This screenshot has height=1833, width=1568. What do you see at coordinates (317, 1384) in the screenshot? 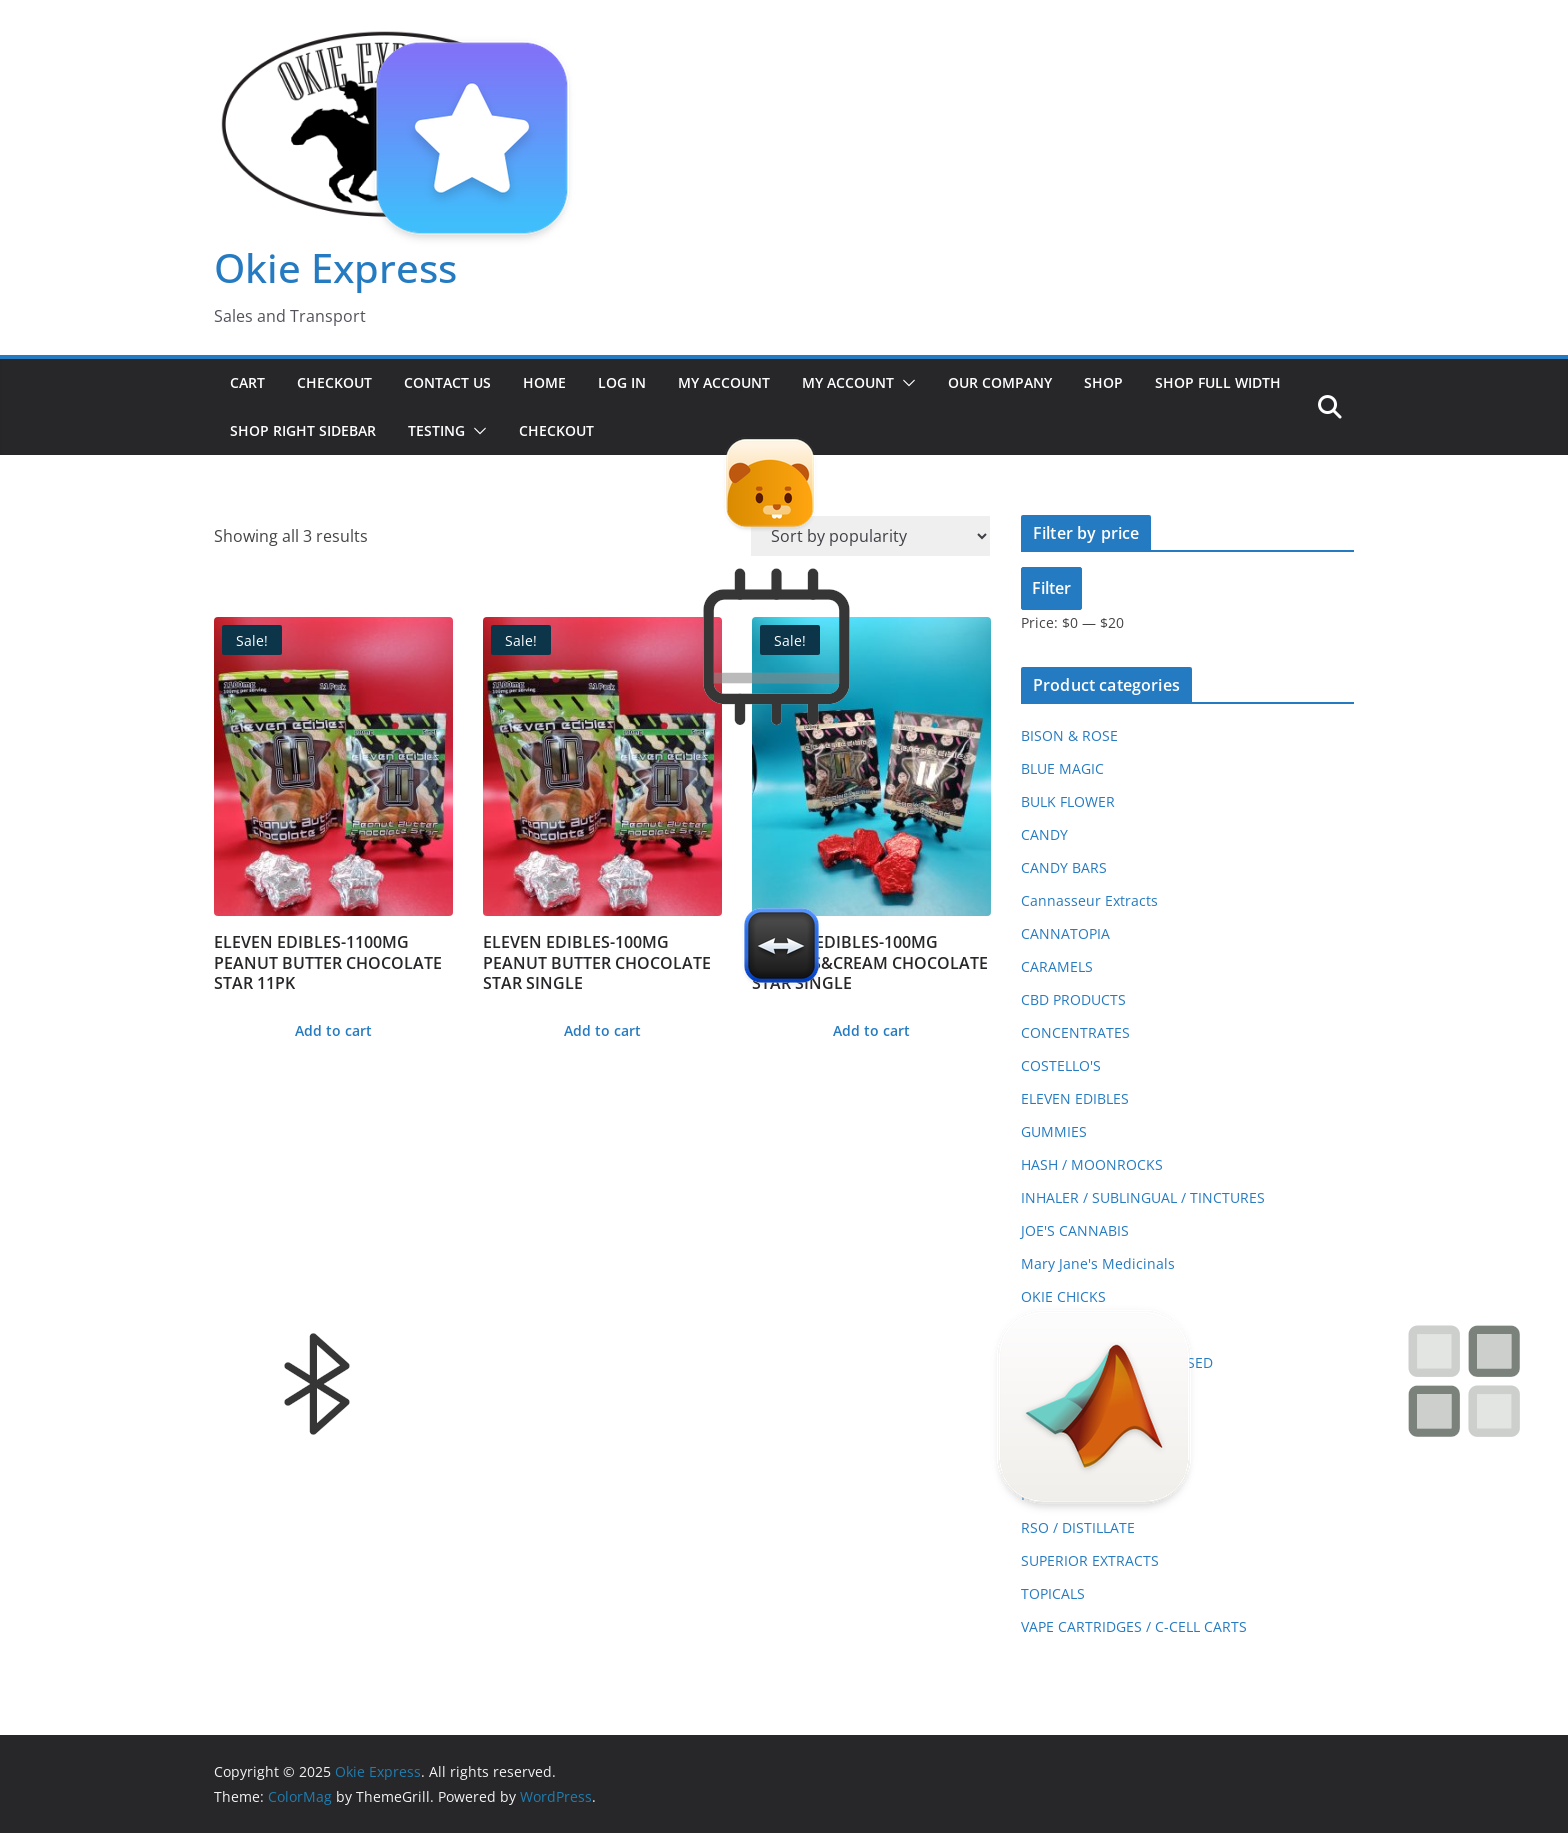
I see `toggle bluetooth connectivity on or off` at bounding box center [317, 1384].